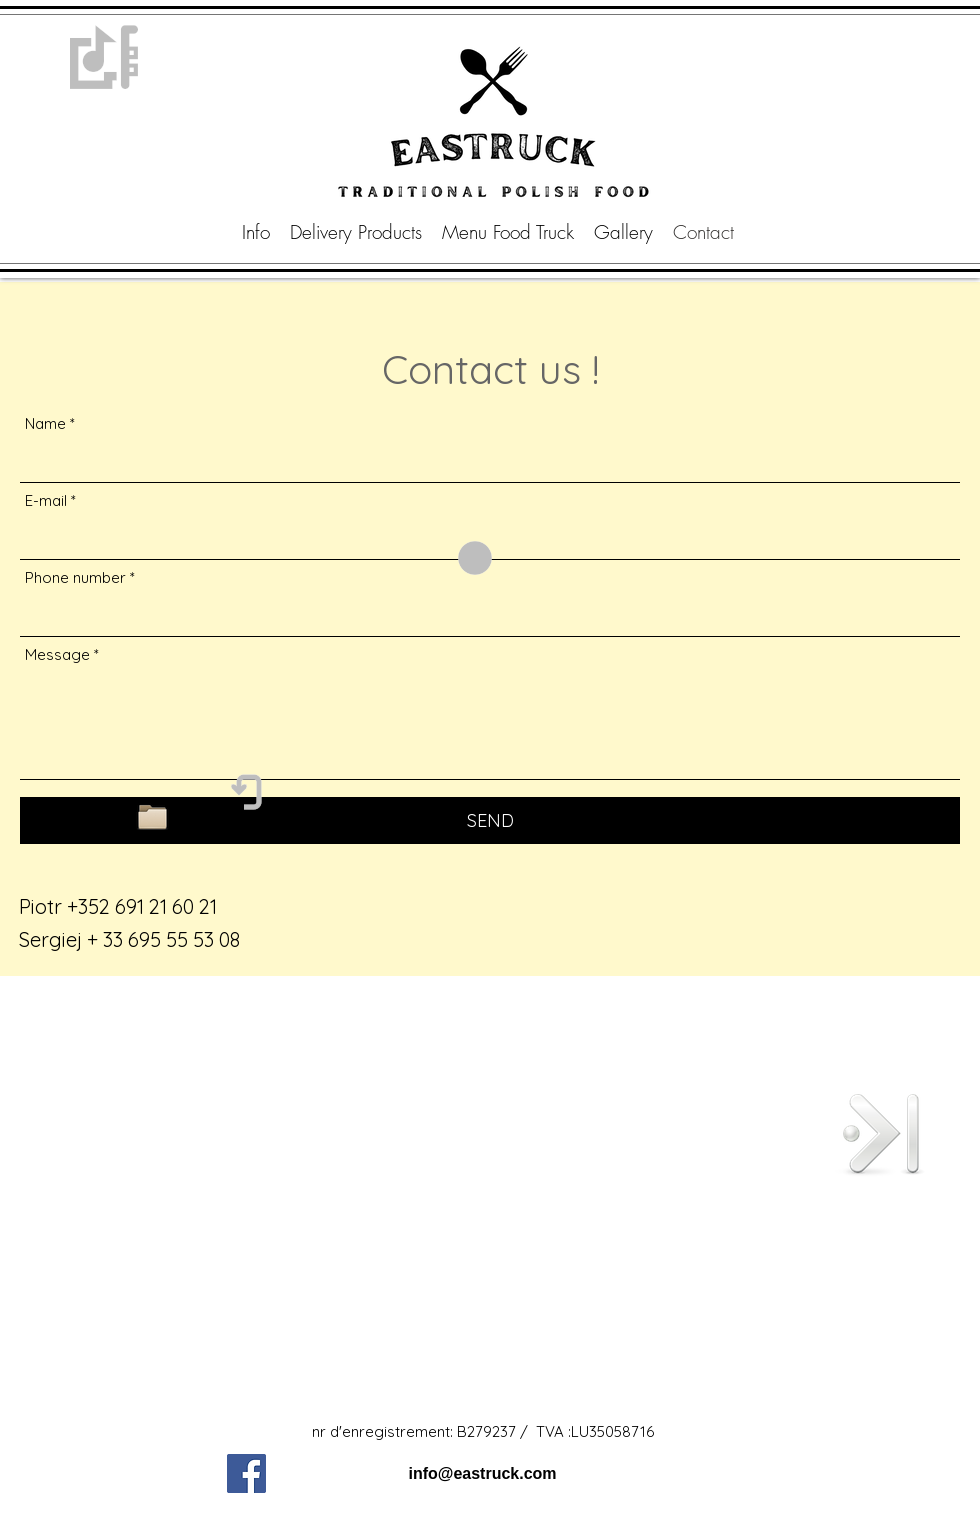 This screenshot has height=1517, width=980. What do you see at coordinates (475, 558) in the screenshot?
I see `start recording audio or video` at bounding box center [475, 558].